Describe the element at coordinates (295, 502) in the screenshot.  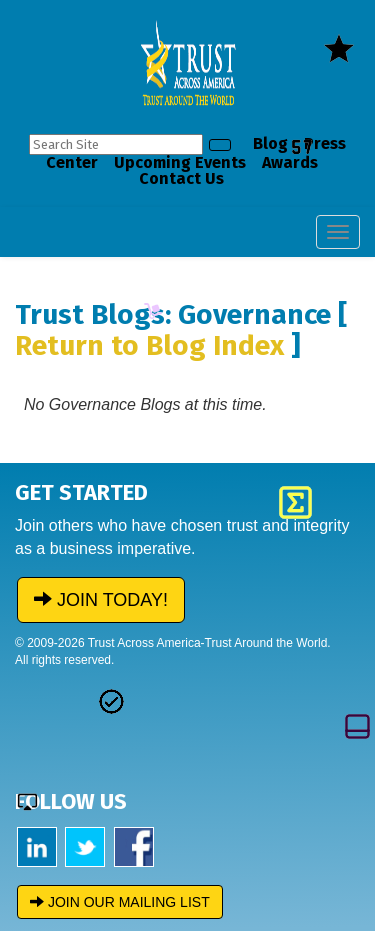
I see `access summation or mathematical functions` at that location.